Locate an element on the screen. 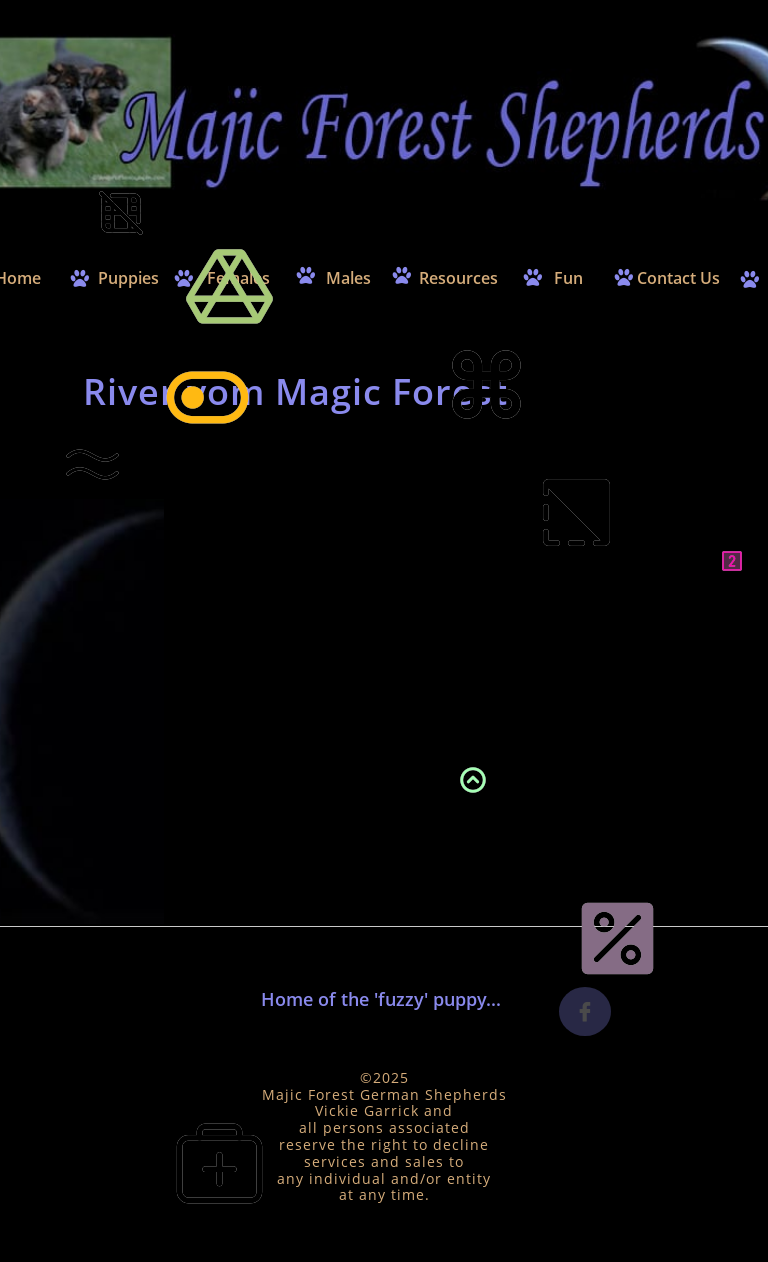 The image size is (768, 1262). indicates approximate or estimated value is located at coordinates (92, 464).